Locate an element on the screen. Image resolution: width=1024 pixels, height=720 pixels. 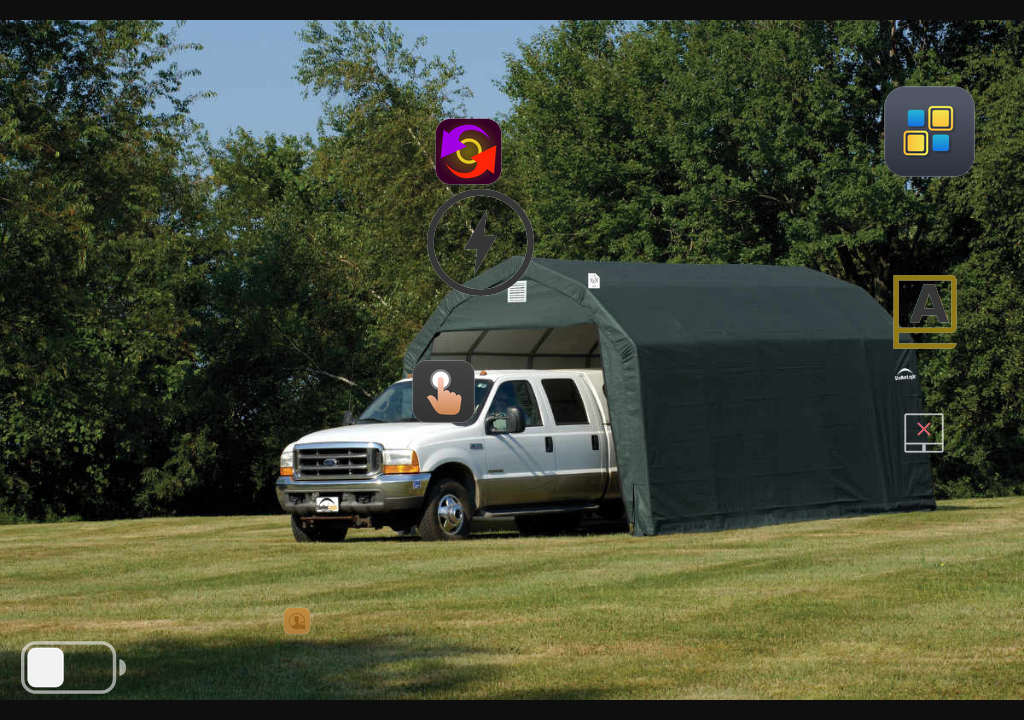
configure network information service (NIS) settings is located at coordinates (297, 621).